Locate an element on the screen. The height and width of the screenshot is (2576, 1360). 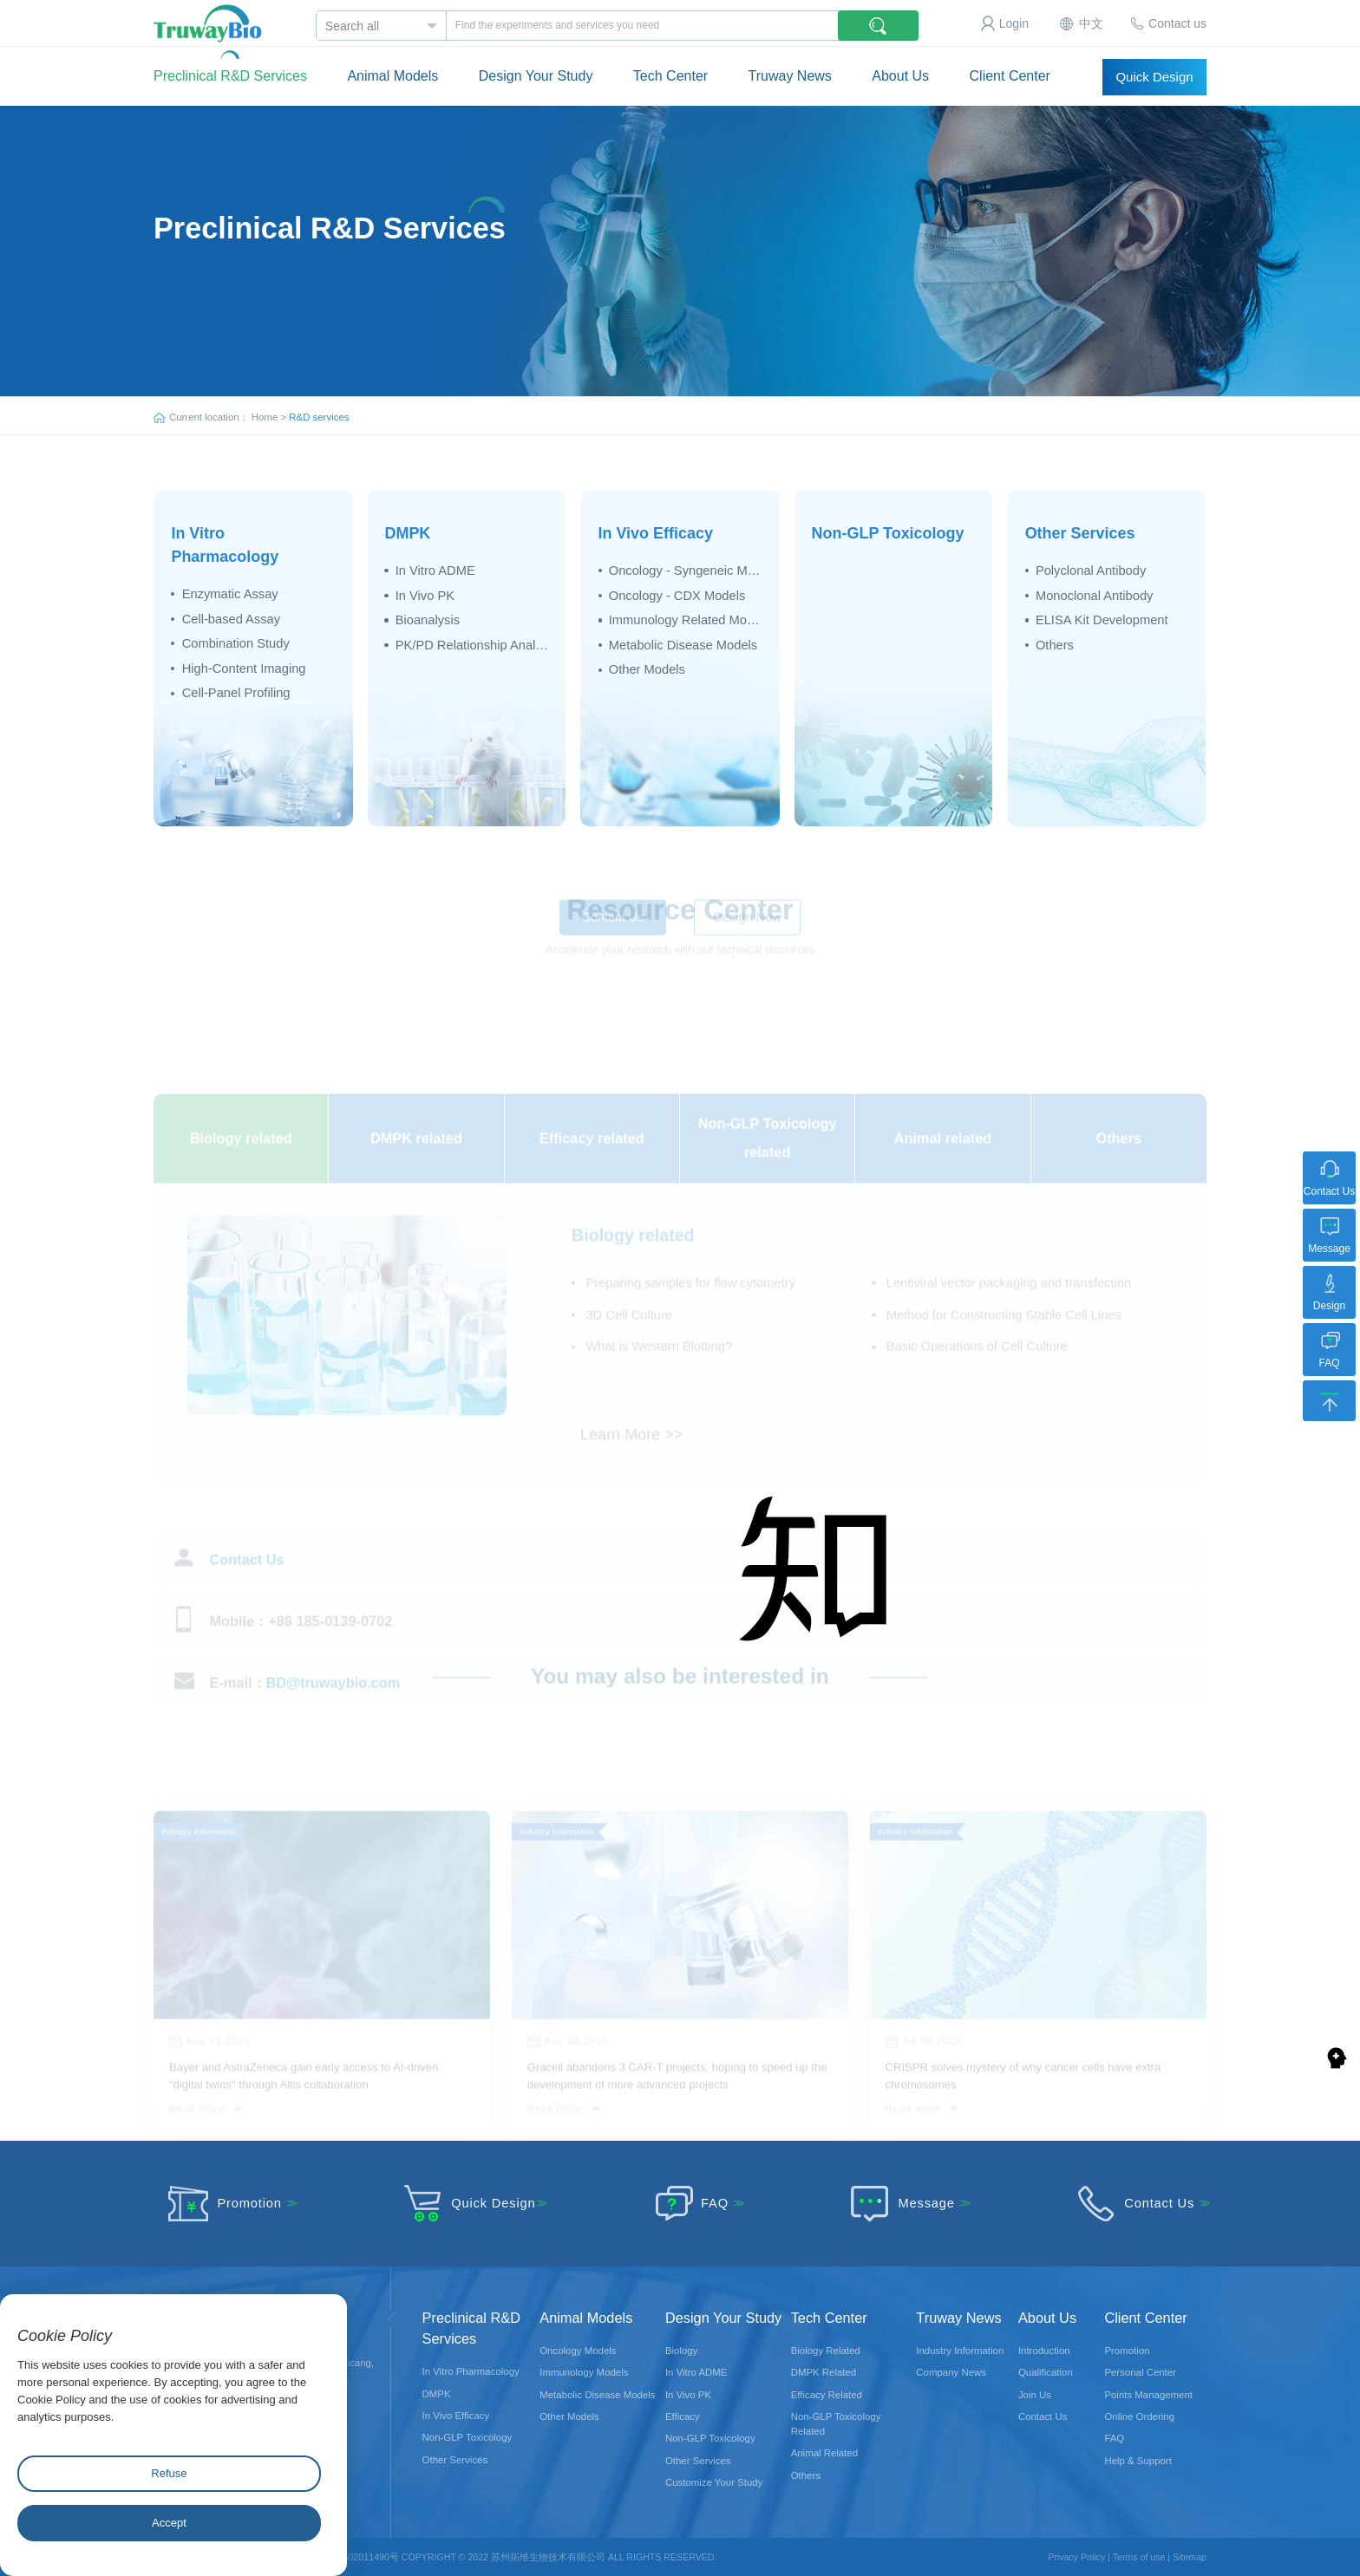
access mental health resources is located at coordinates (1337, 2058).